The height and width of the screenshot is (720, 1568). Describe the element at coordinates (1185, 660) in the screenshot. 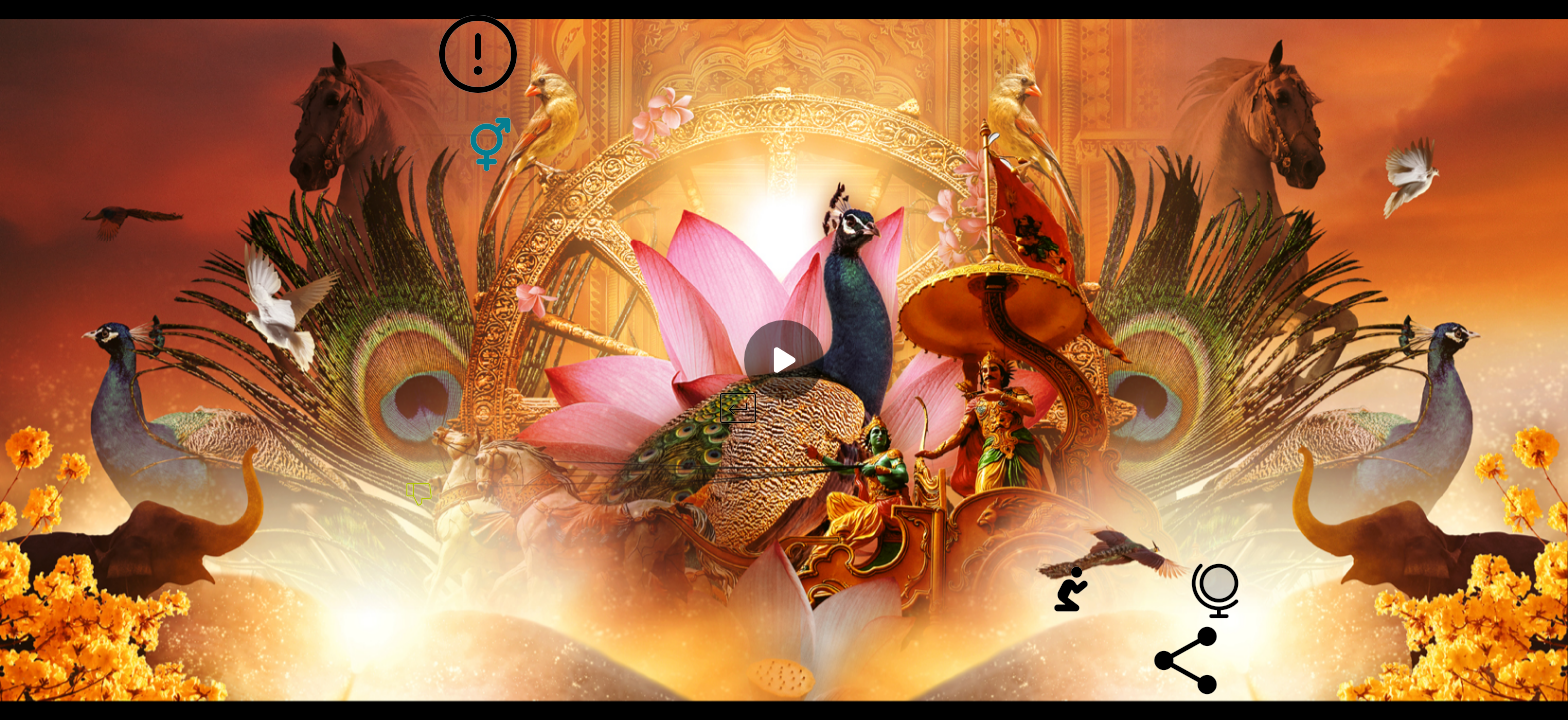

I see `share this content` at that location.